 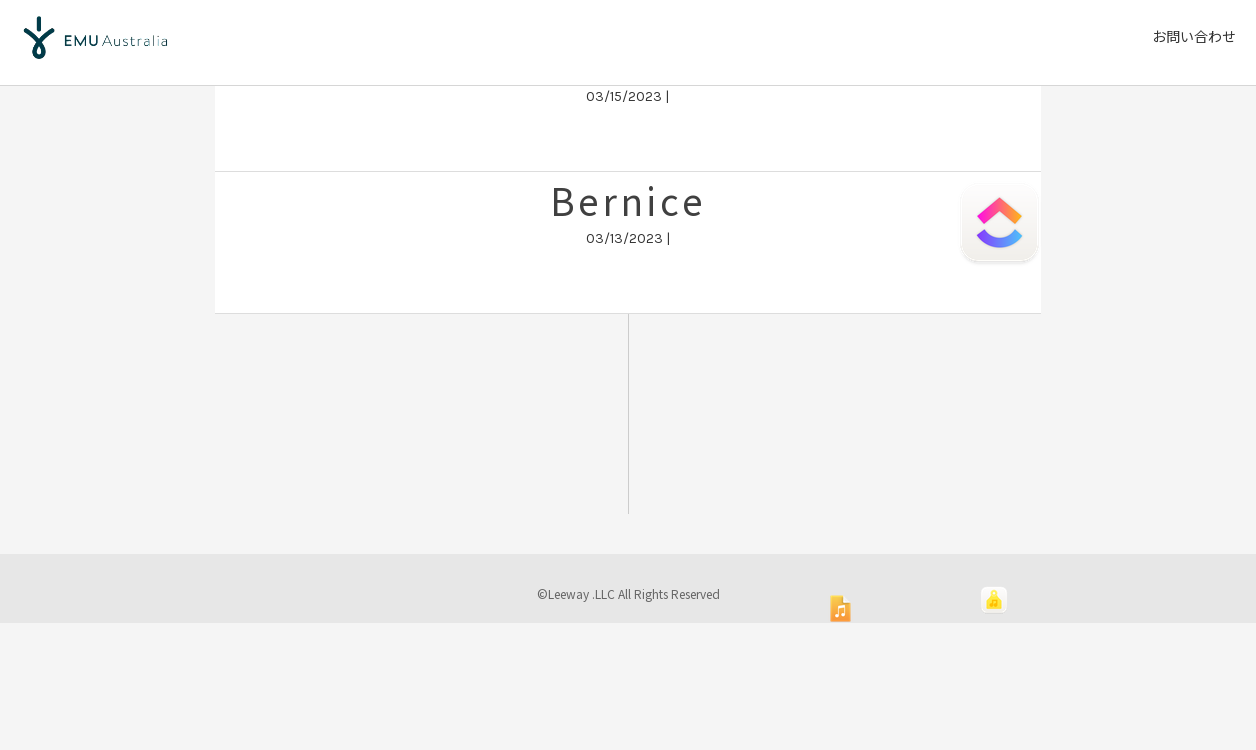 What do you see at coordinates (840, 608) in the screenshot?
I see `an ogg audio file` at bounding box center [840, 608].